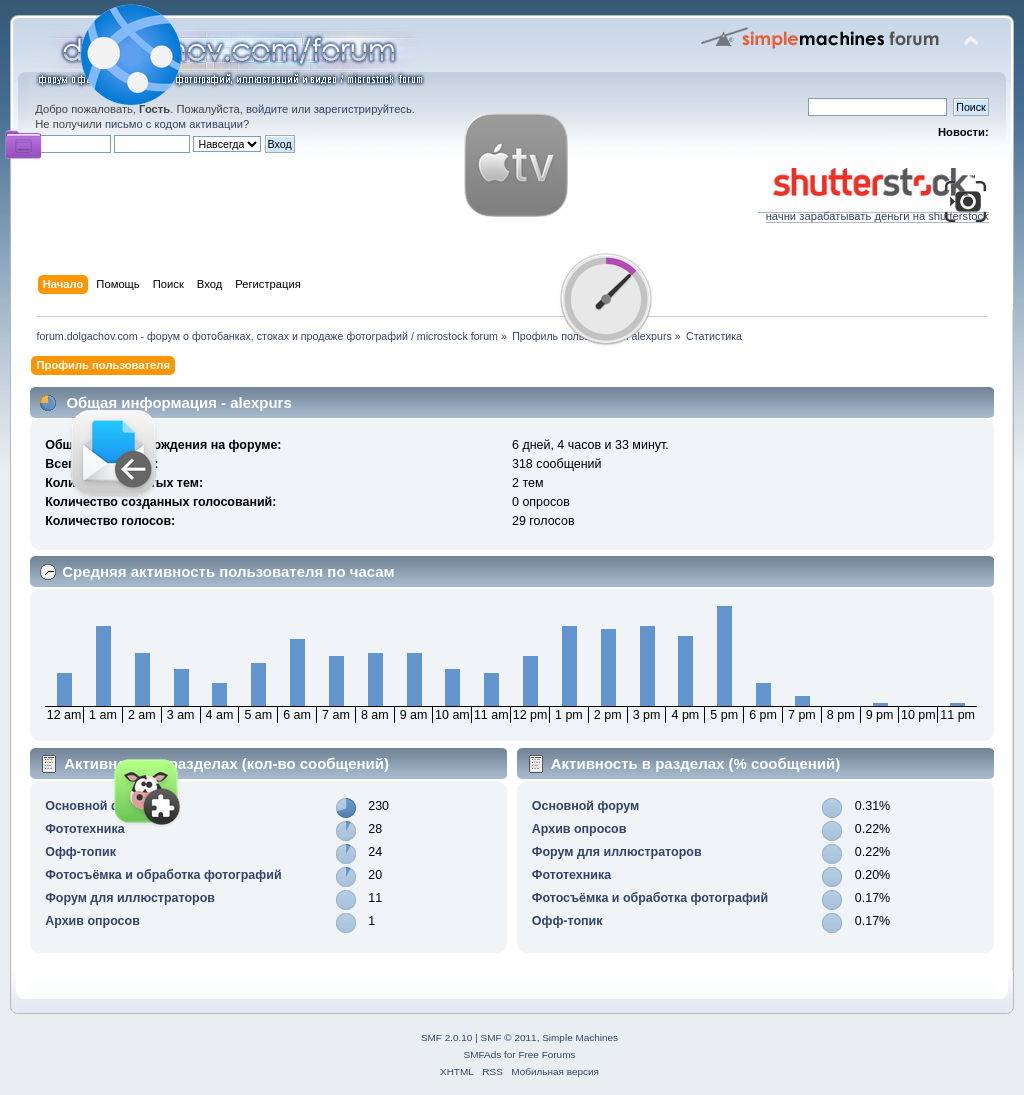 This screenshot has width=1024, height=1095. What do you see at coordinates (146, 791) in the screenshot?
I see `open calf audio plugin suite` at bounding box center [146, 791].